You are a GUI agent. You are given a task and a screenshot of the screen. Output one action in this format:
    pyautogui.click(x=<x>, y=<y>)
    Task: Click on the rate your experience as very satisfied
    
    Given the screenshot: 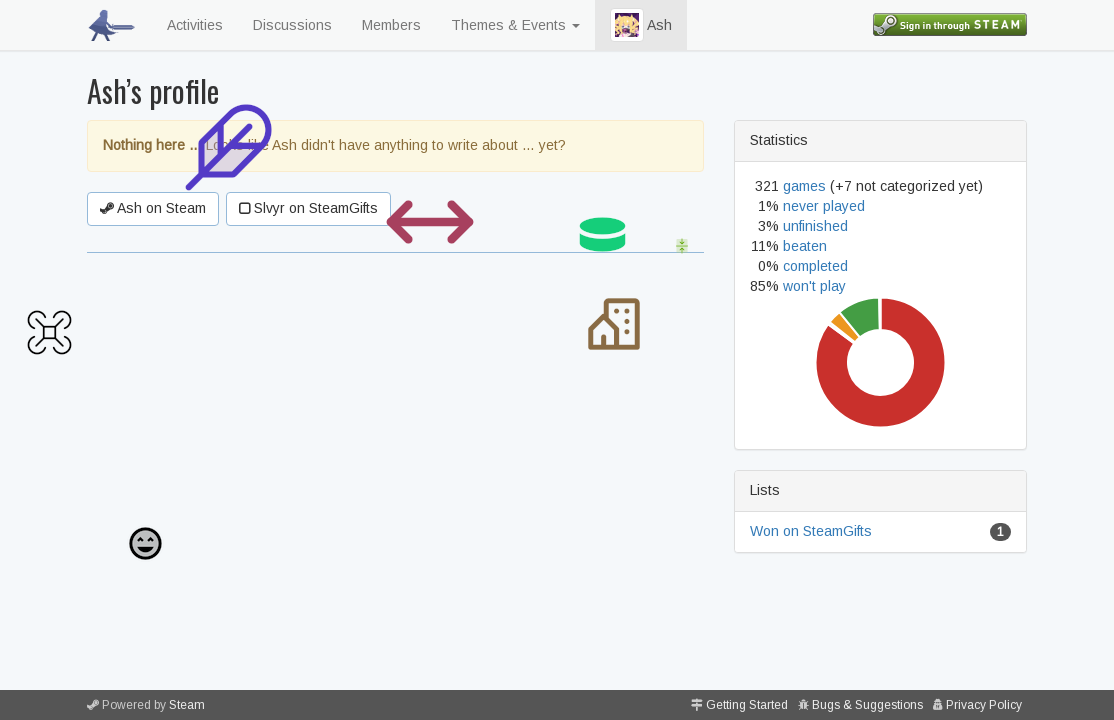 What is the action you would take?
    pyautogui.click(x=145, y=543)
    